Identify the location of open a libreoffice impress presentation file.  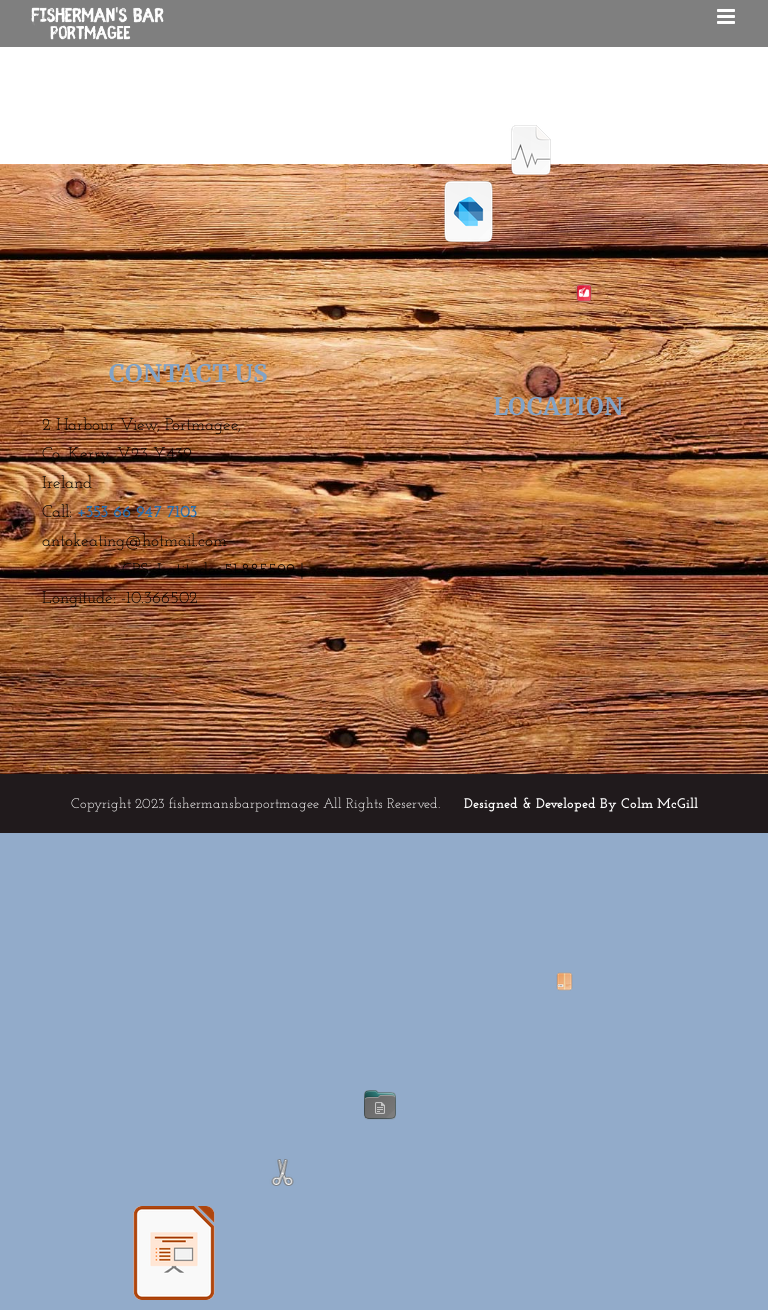
(174, 1253).